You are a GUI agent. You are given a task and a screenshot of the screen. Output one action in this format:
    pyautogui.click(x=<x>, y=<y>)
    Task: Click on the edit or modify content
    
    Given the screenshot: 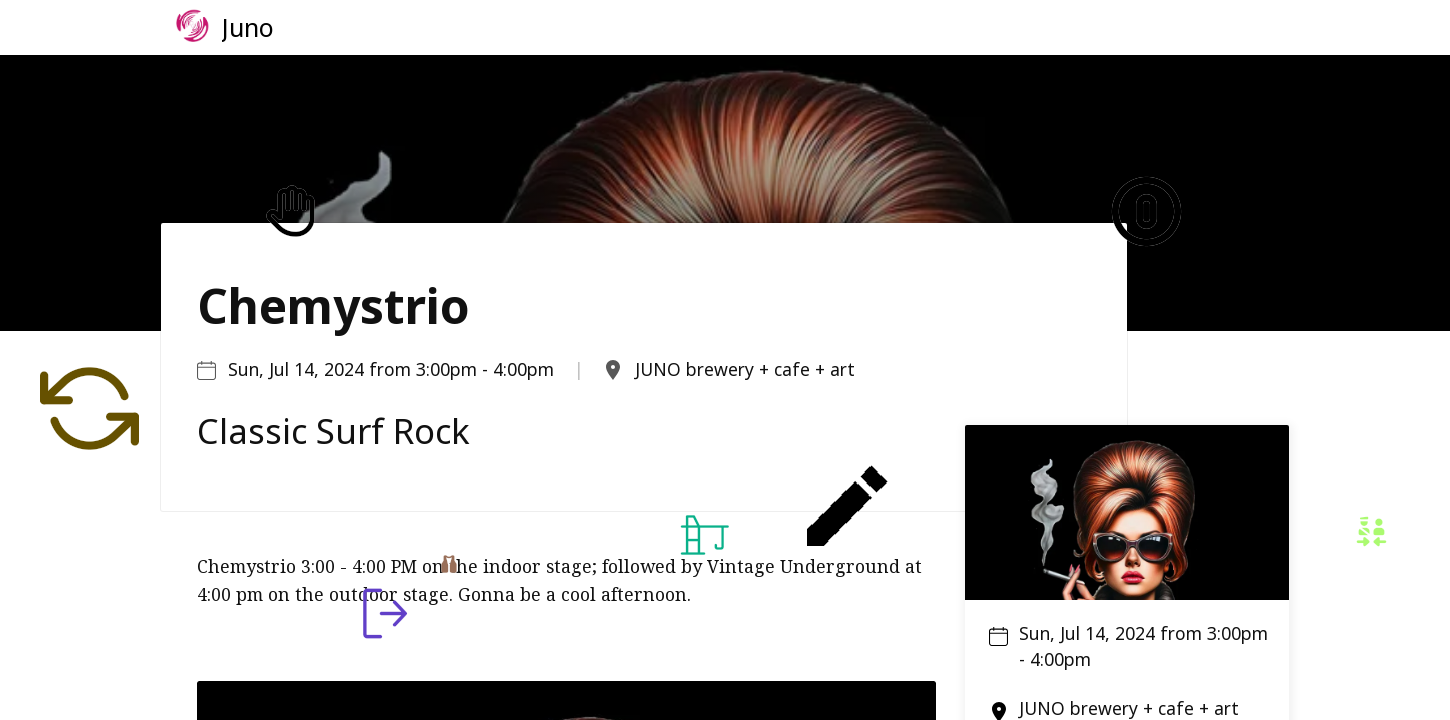 What is the action you would take?
    pyautogui.click(x=846, y=506)
    